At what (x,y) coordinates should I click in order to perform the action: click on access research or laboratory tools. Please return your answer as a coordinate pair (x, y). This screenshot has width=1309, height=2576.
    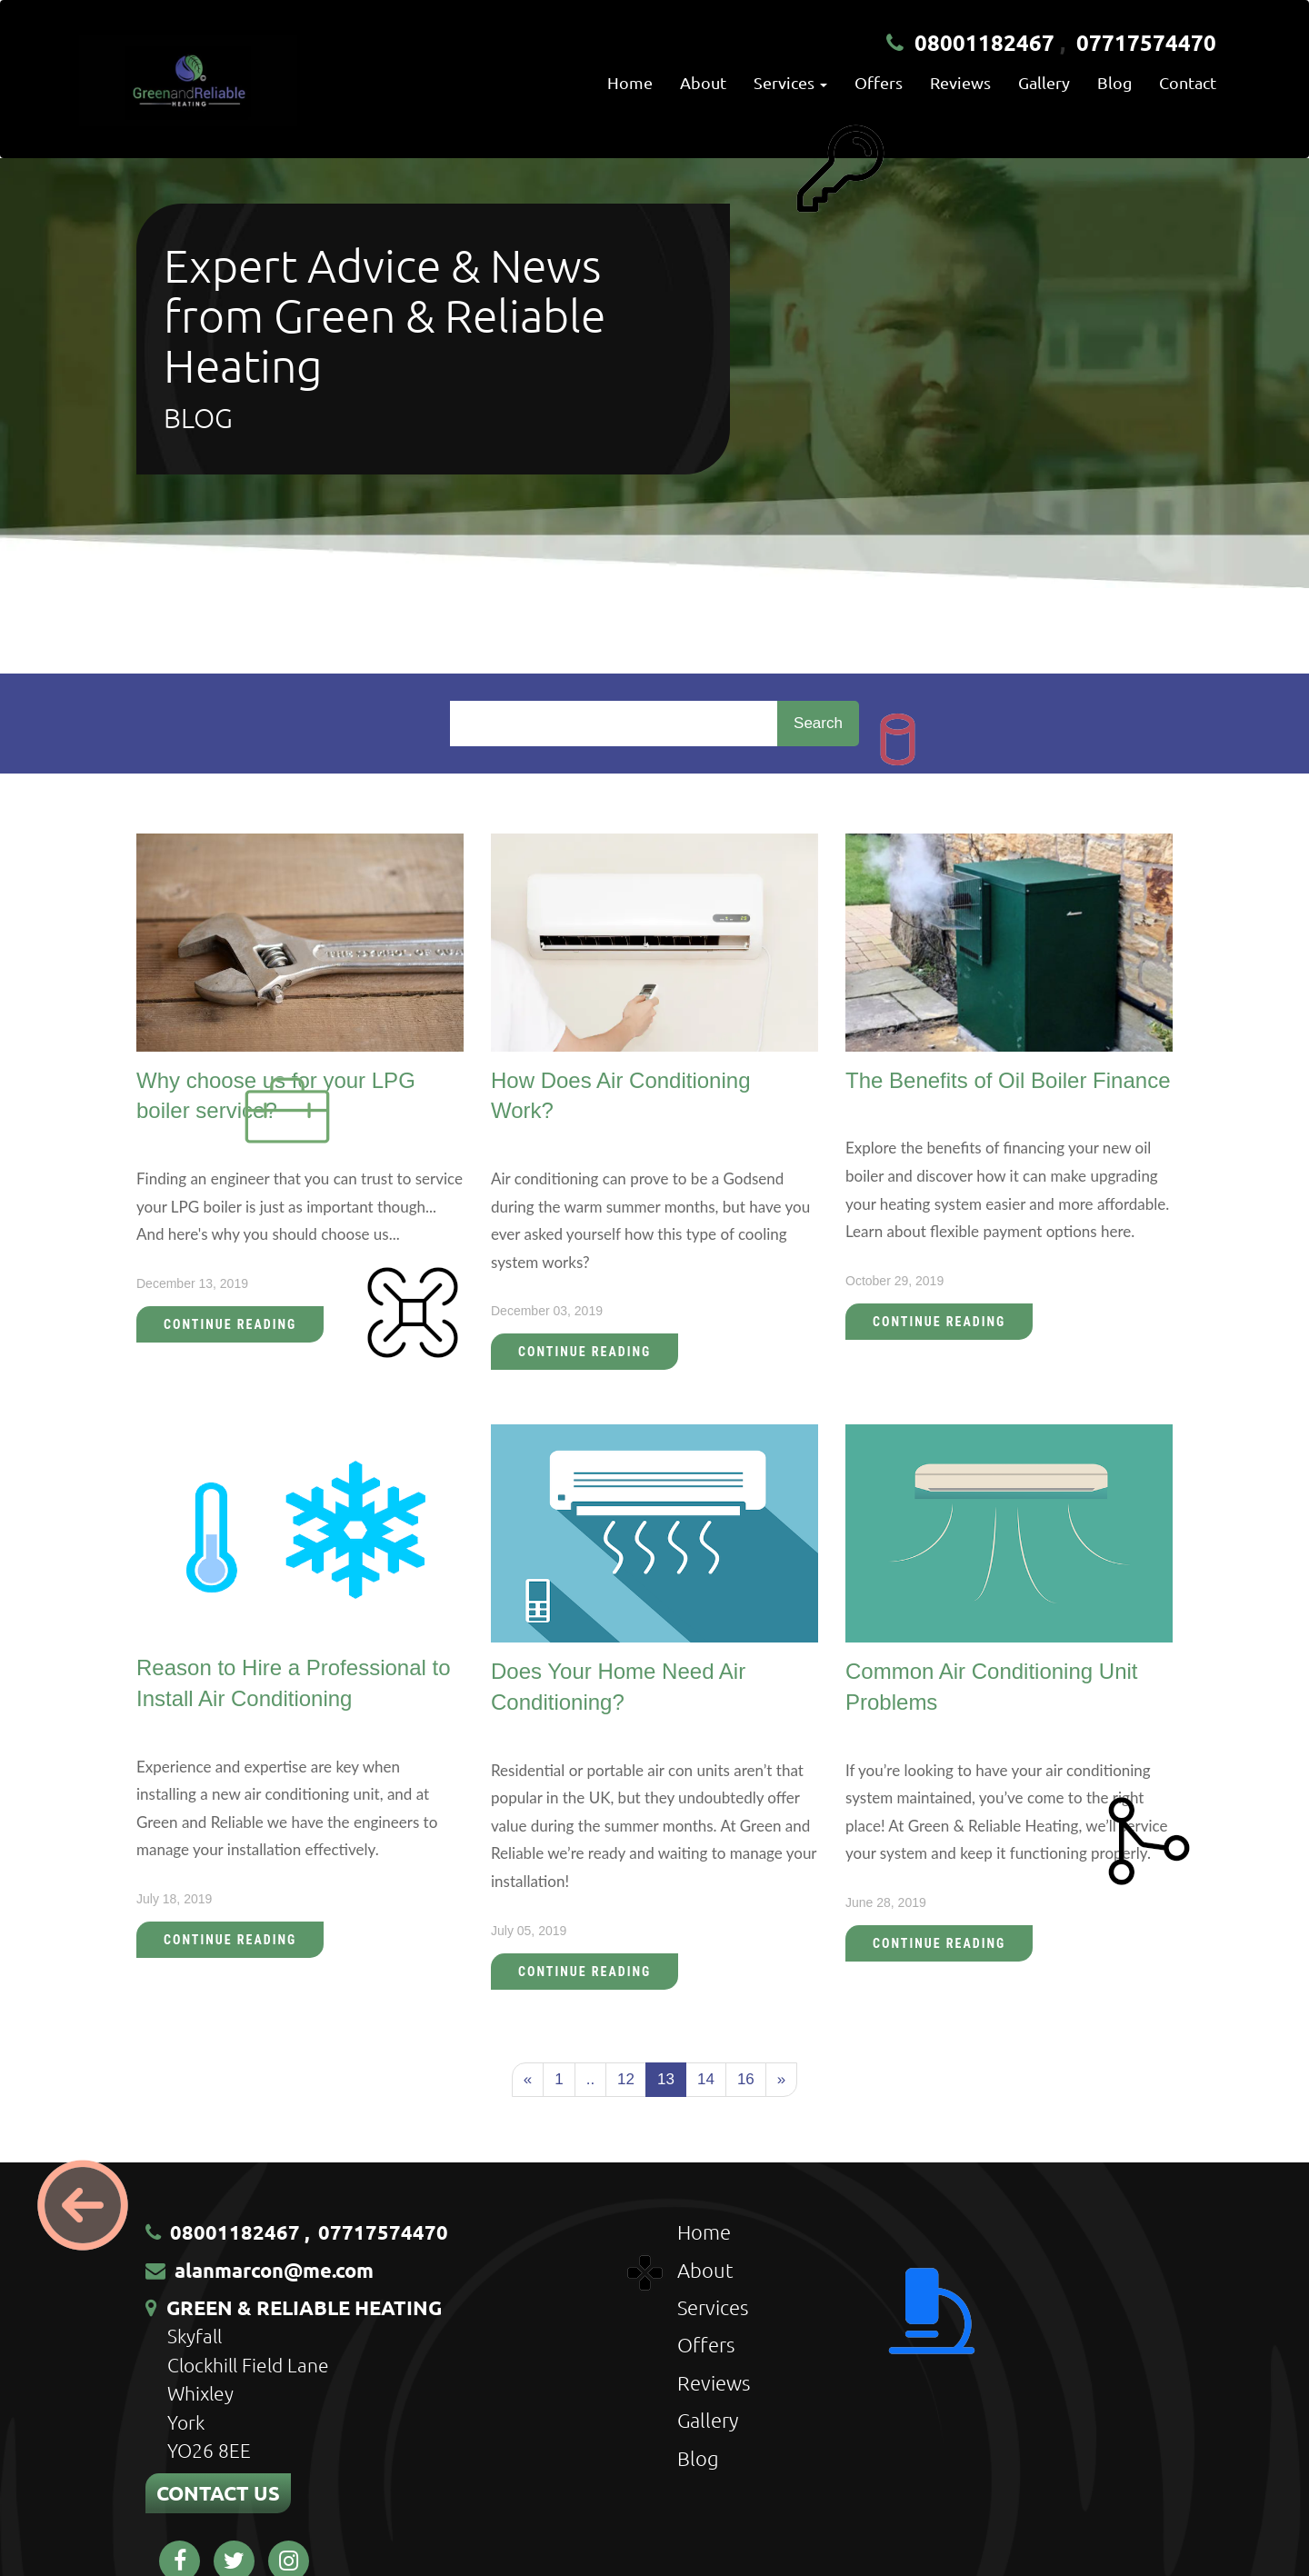
    Looking at the image, I should click on (932, 2314).